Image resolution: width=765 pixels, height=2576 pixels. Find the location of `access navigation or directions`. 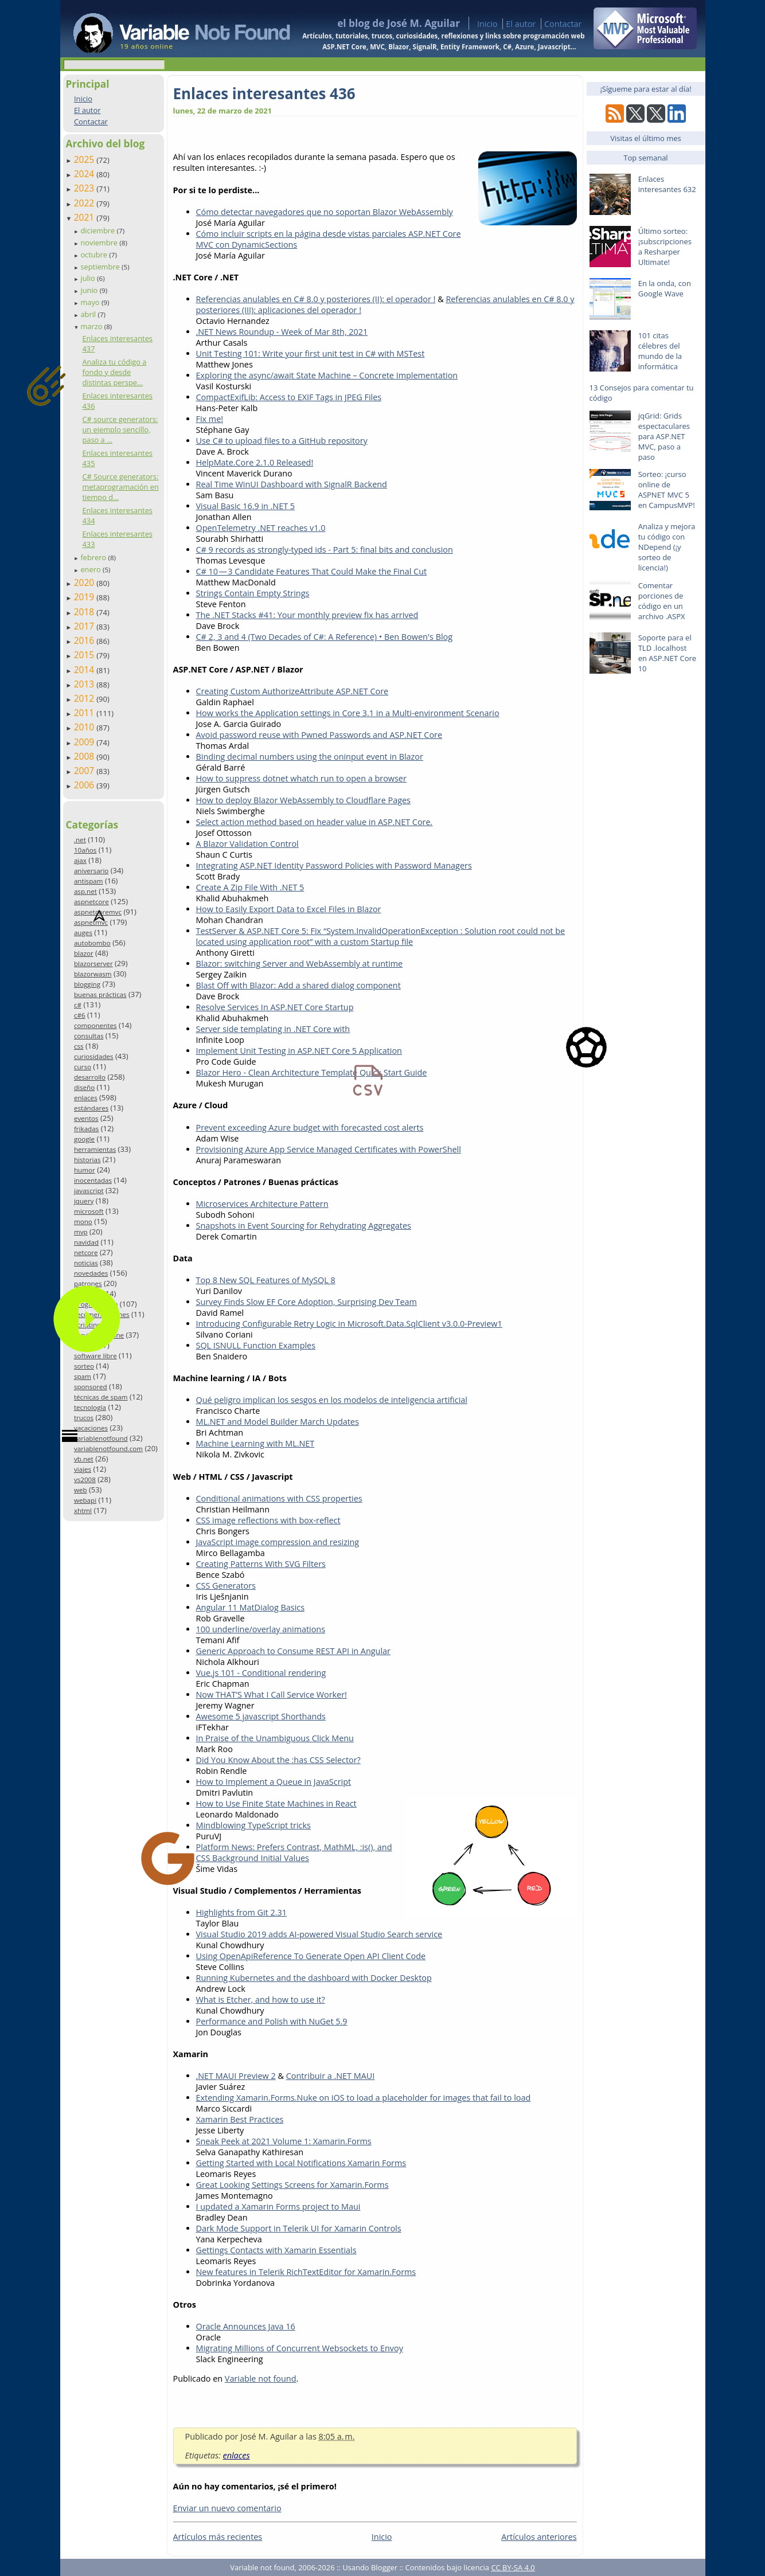

access navigation or directions is located at coordinates (99, 916).